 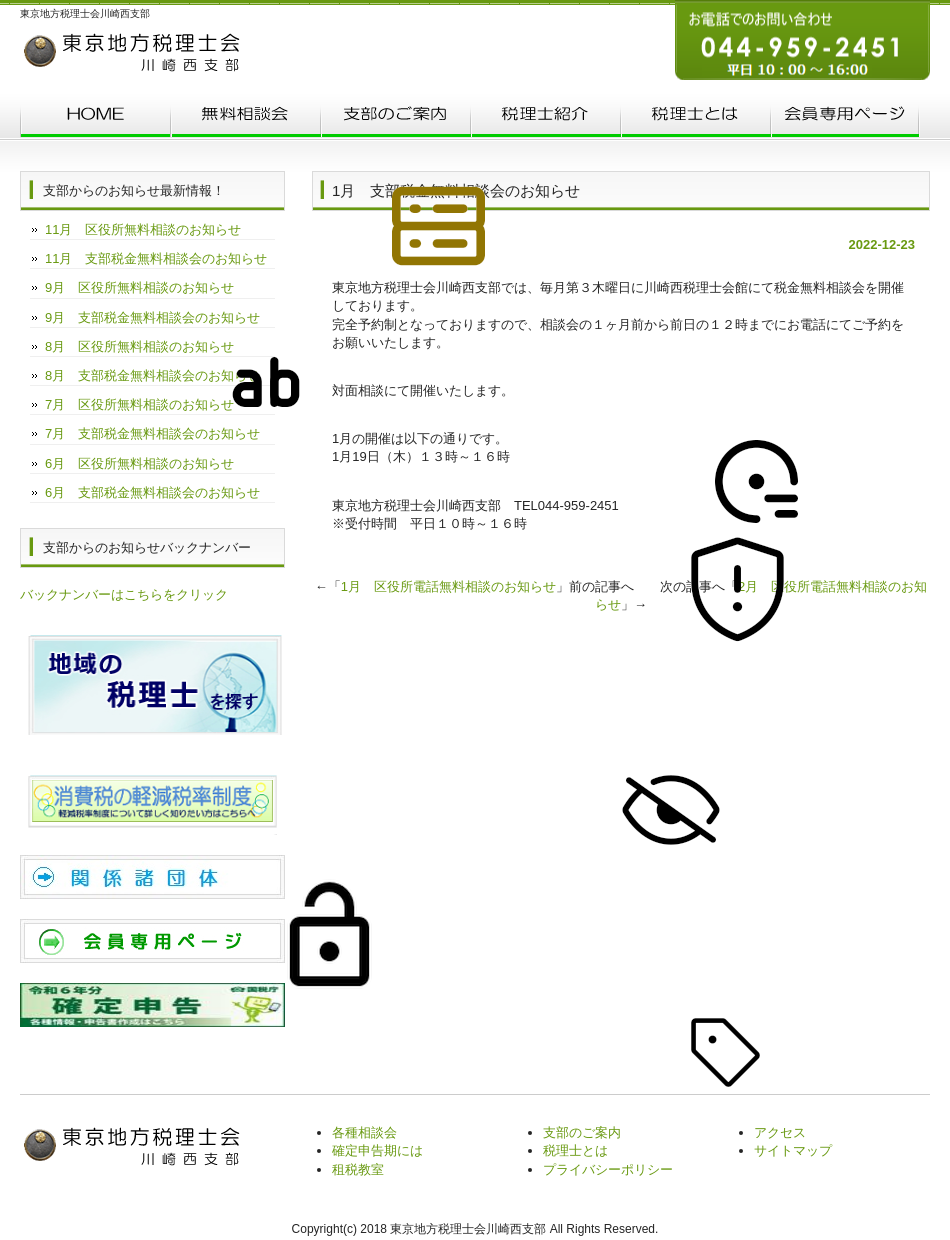 What do you see at coordinates (726, 1053) in the screenshot?
I see `add or manage tags` at bounding box center [726, 1053].